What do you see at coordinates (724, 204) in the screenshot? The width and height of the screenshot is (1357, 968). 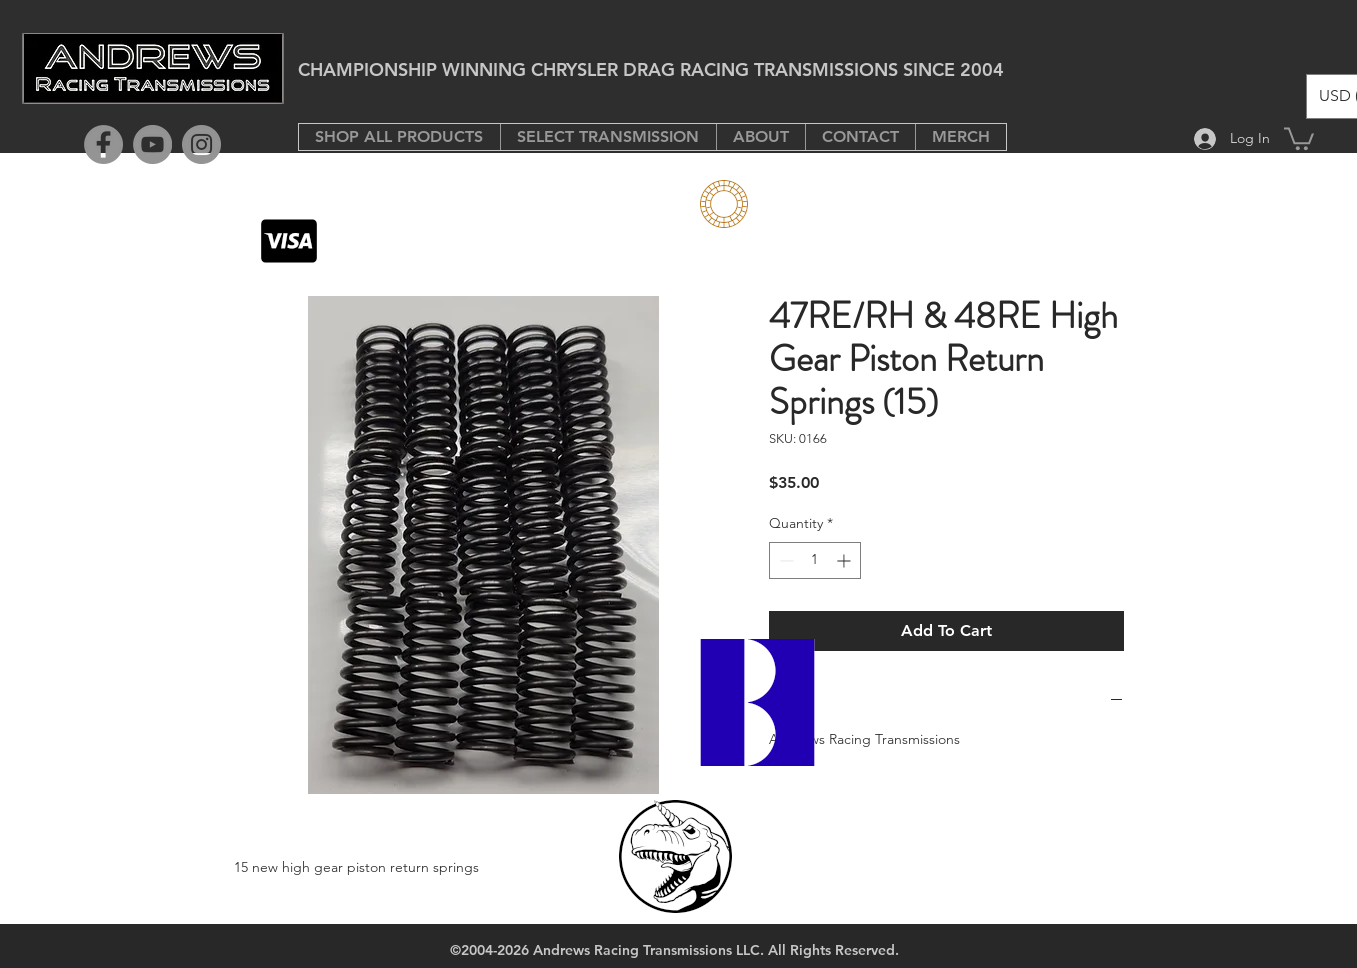 I see `open the VSCO photo editing app` at bounding box center [724, 204].